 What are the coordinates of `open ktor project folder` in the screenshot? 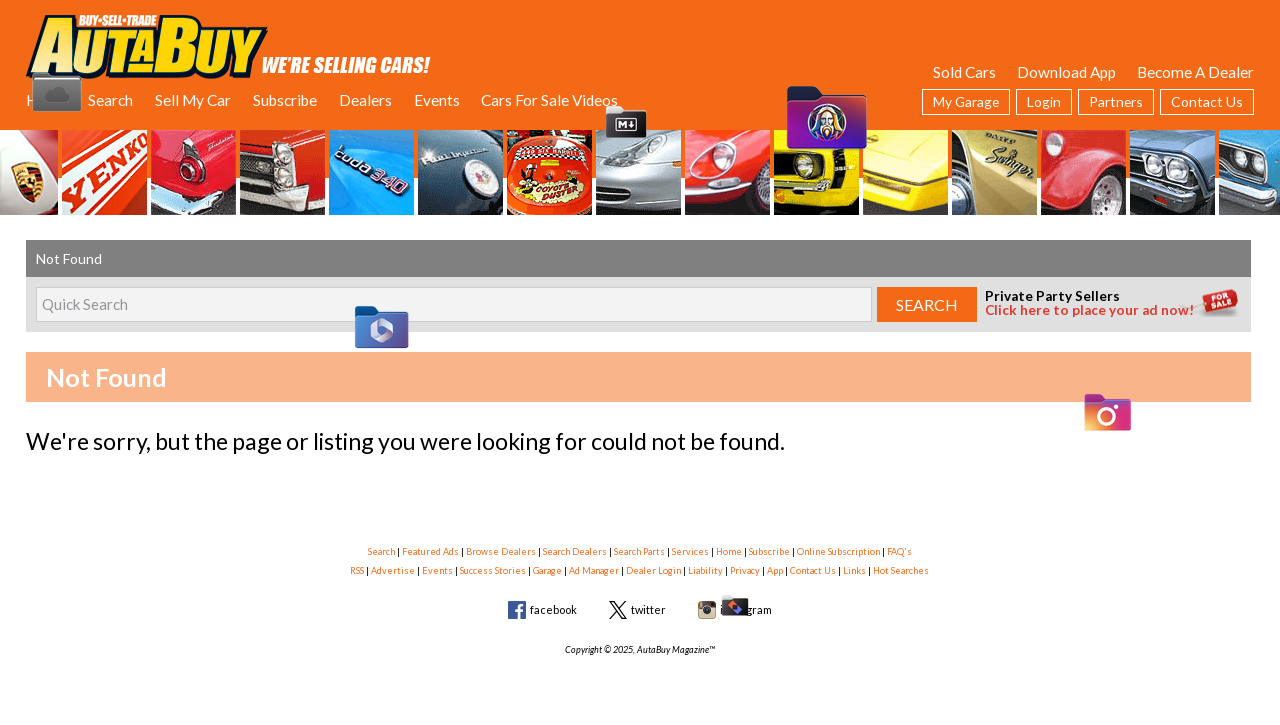 It's located at (735, 606).